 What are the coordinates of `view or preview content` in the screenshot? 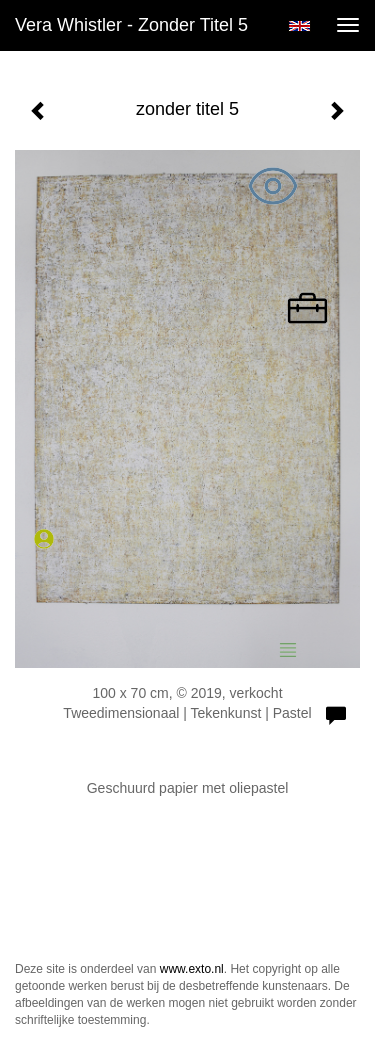 It's located at (273, 186).